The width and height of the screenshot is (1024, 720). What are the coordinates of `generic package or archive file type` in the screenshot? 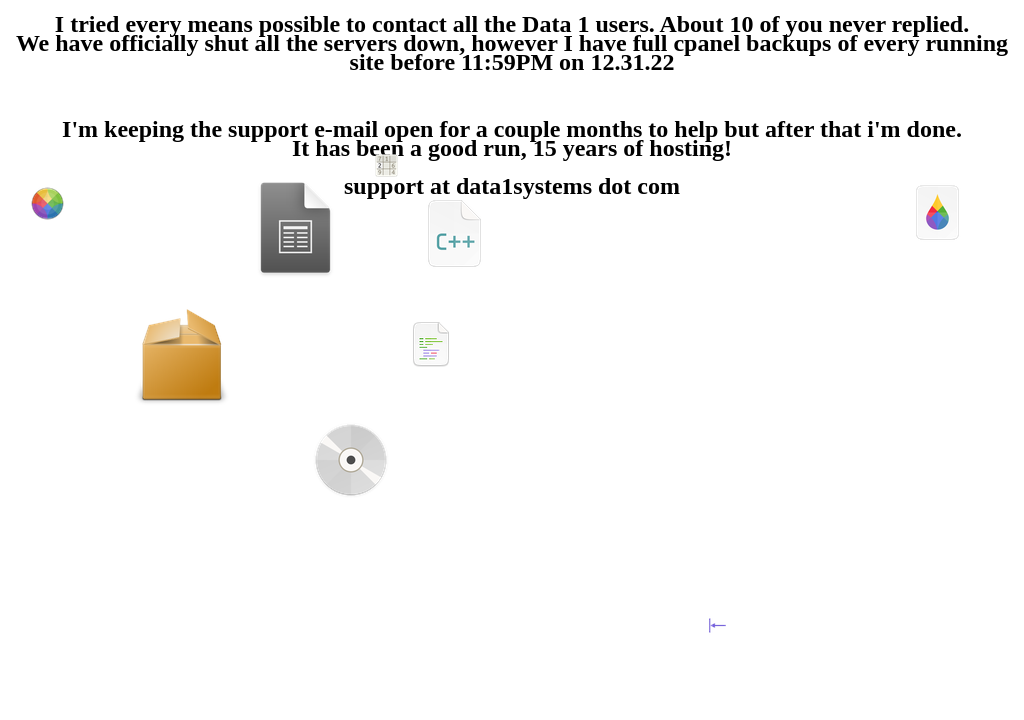 It's located at (181, 357).